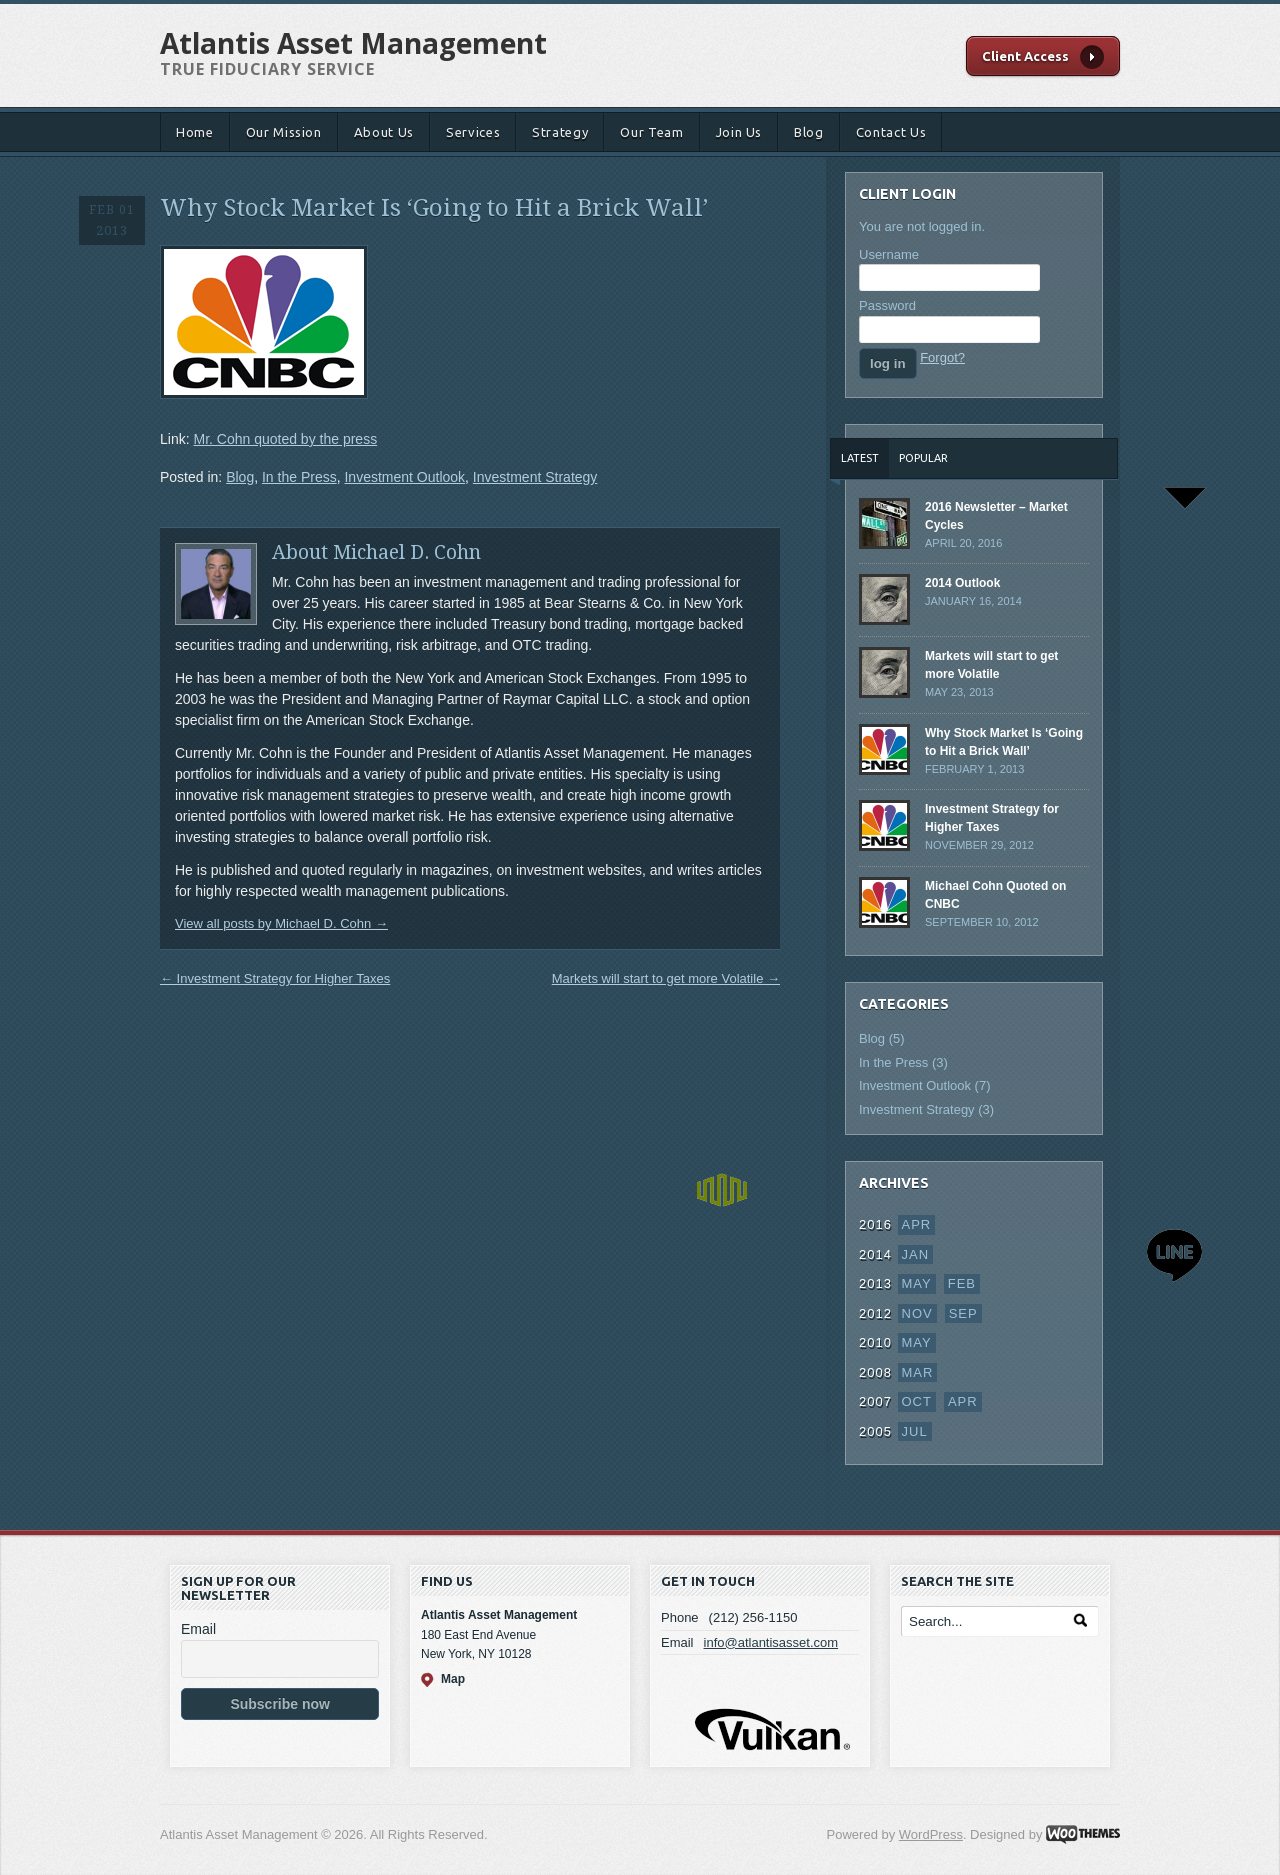 The width and height of the screenshot is (1280, 1875). I want to click on equinix metal logo, so click(722, 1190).